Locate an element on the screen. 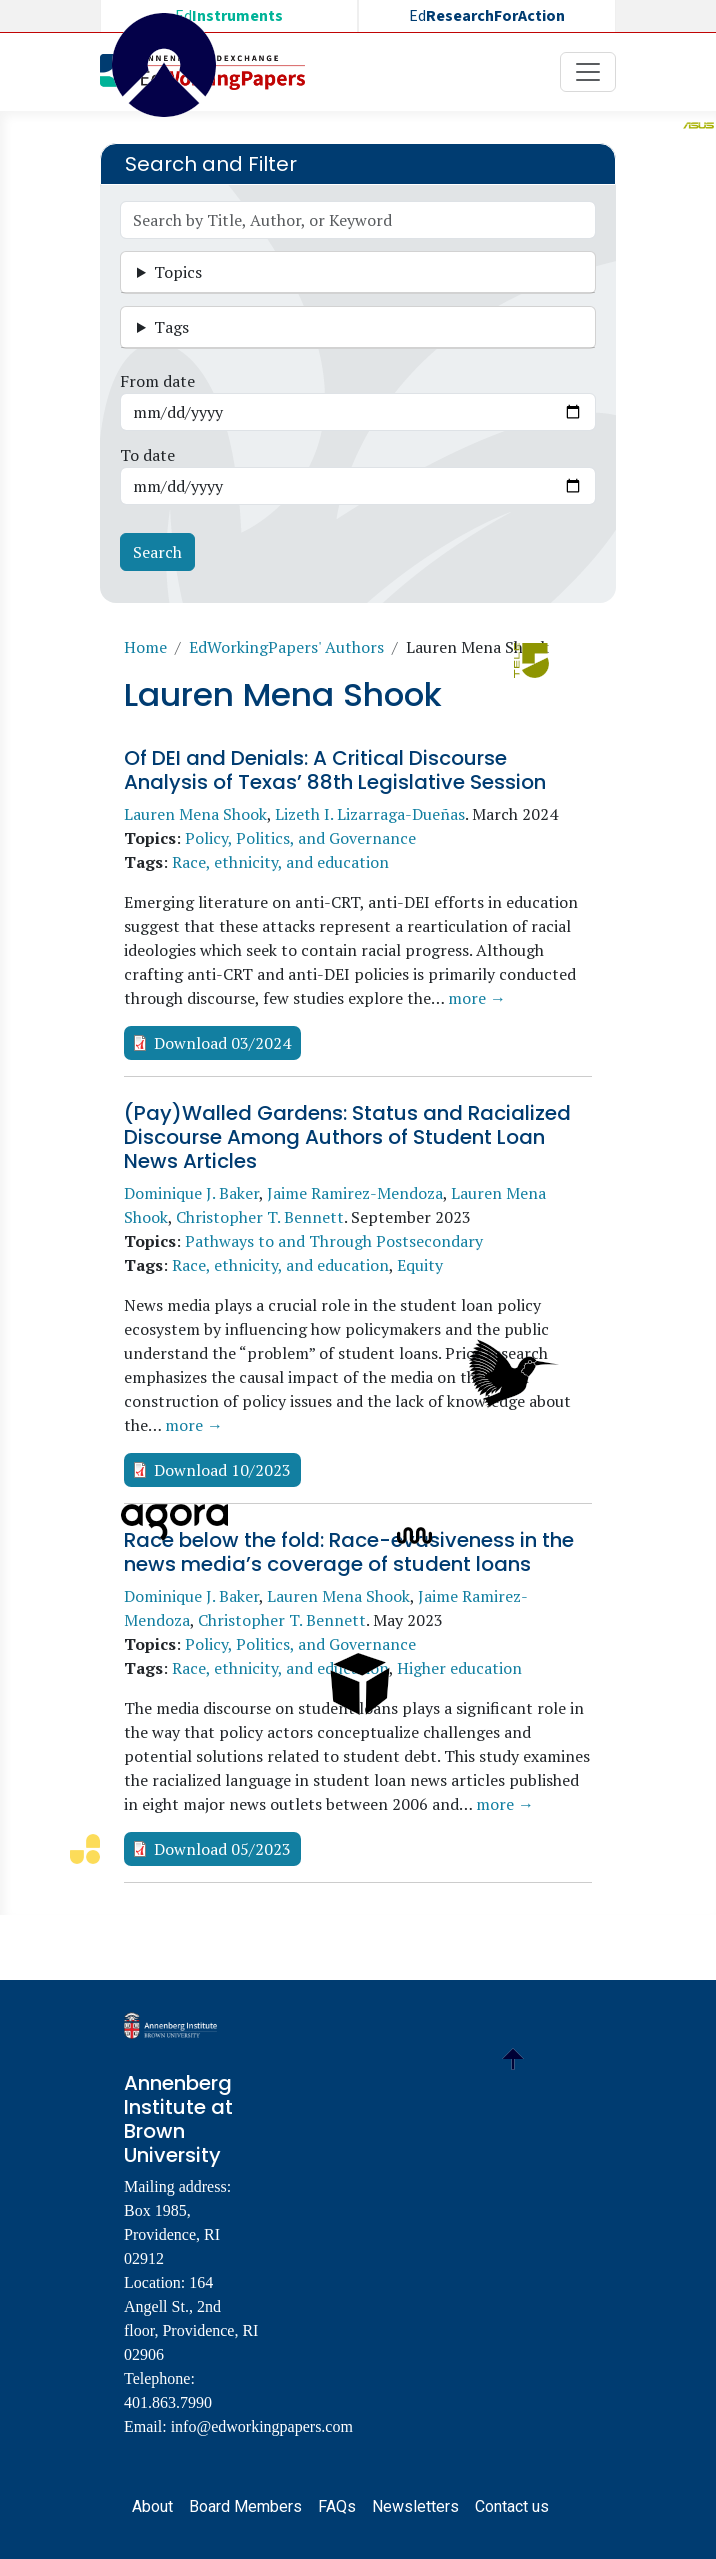 Image resolution: width=716 pixels, height=2559 pixels. visit kununu employer review platform is located at coordinates (414, 1535).